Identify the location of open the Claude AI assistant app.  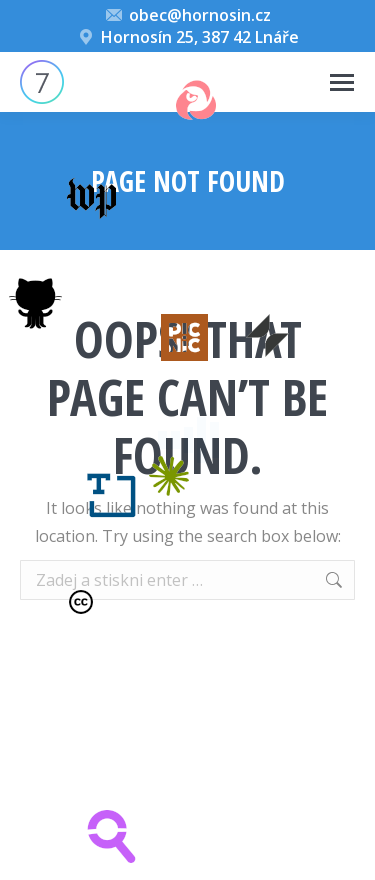
(169, 476).